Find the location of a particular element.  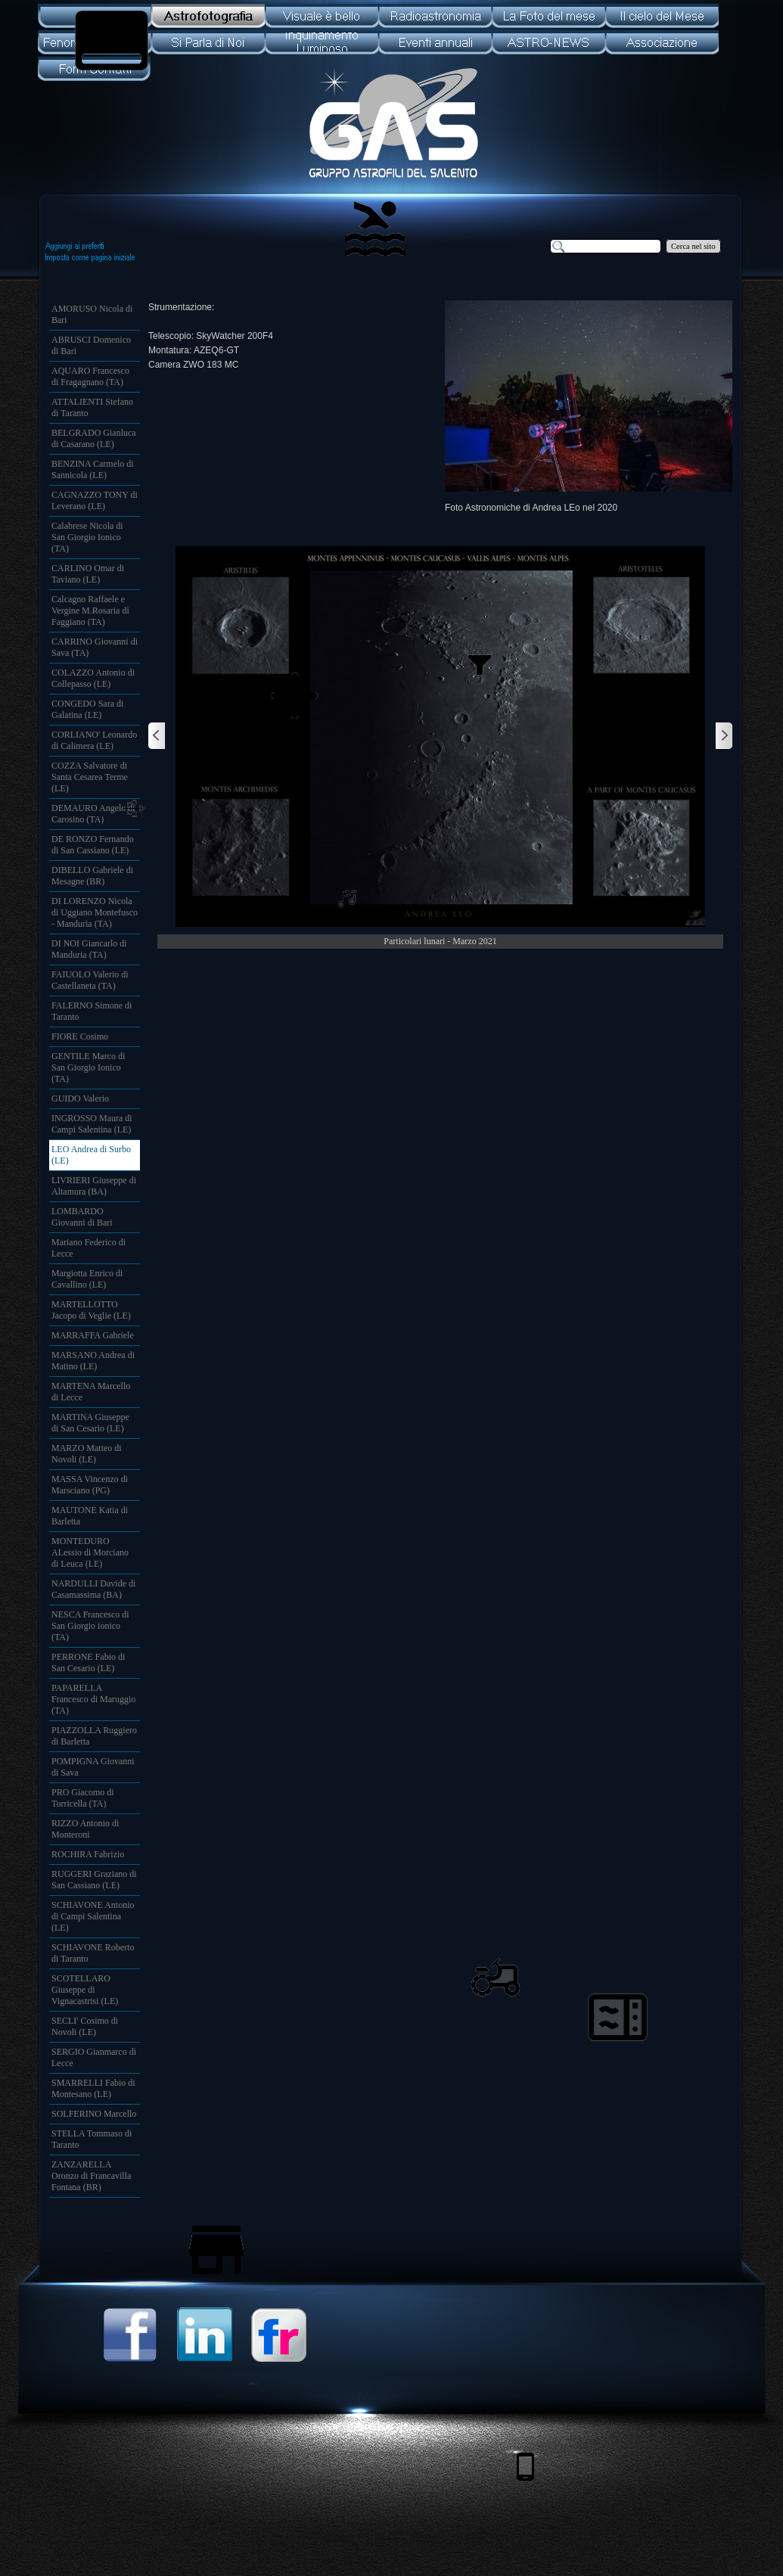

add a new item is located at coordinates (294, 695).